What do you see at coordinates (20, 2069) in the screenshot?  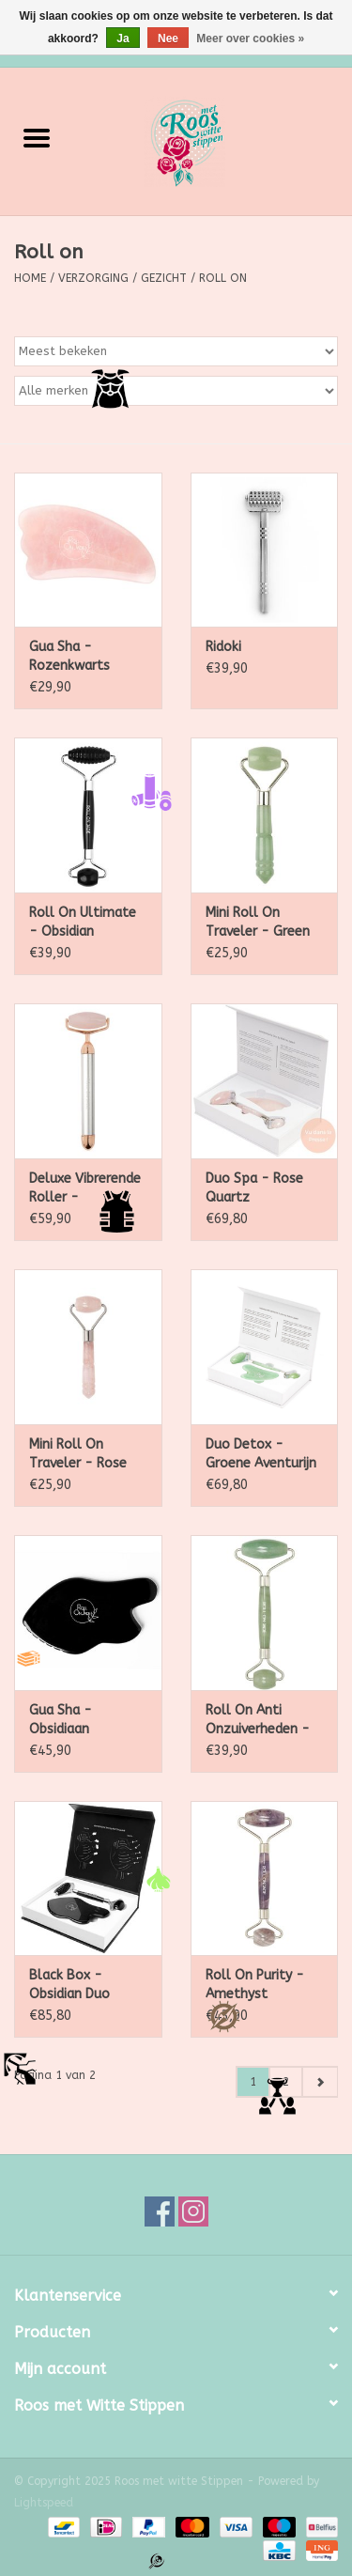 I see `activate a power-up or special ability` at bounding box center [20, 2069].